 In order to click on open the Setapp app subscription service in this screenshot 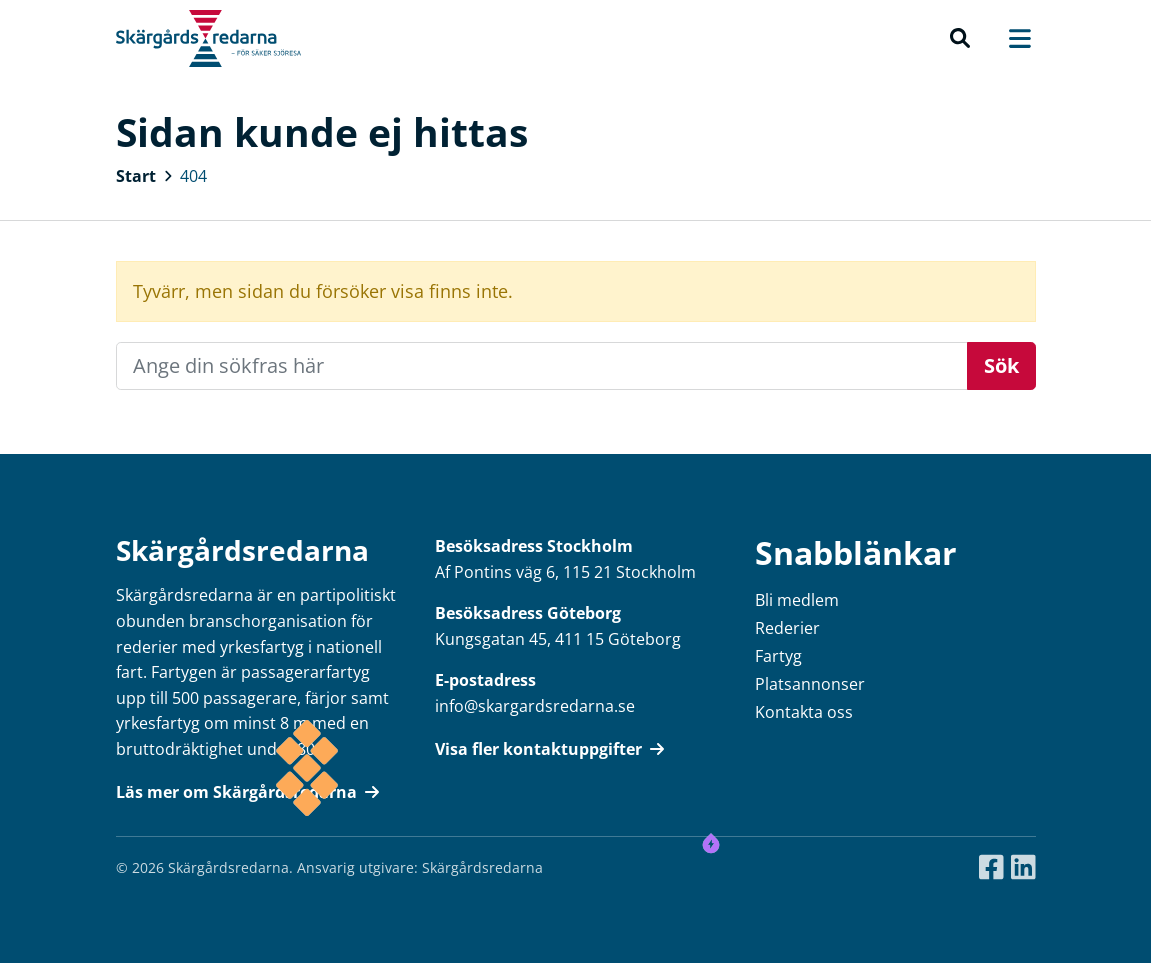, I will do `click(307, 768)`.